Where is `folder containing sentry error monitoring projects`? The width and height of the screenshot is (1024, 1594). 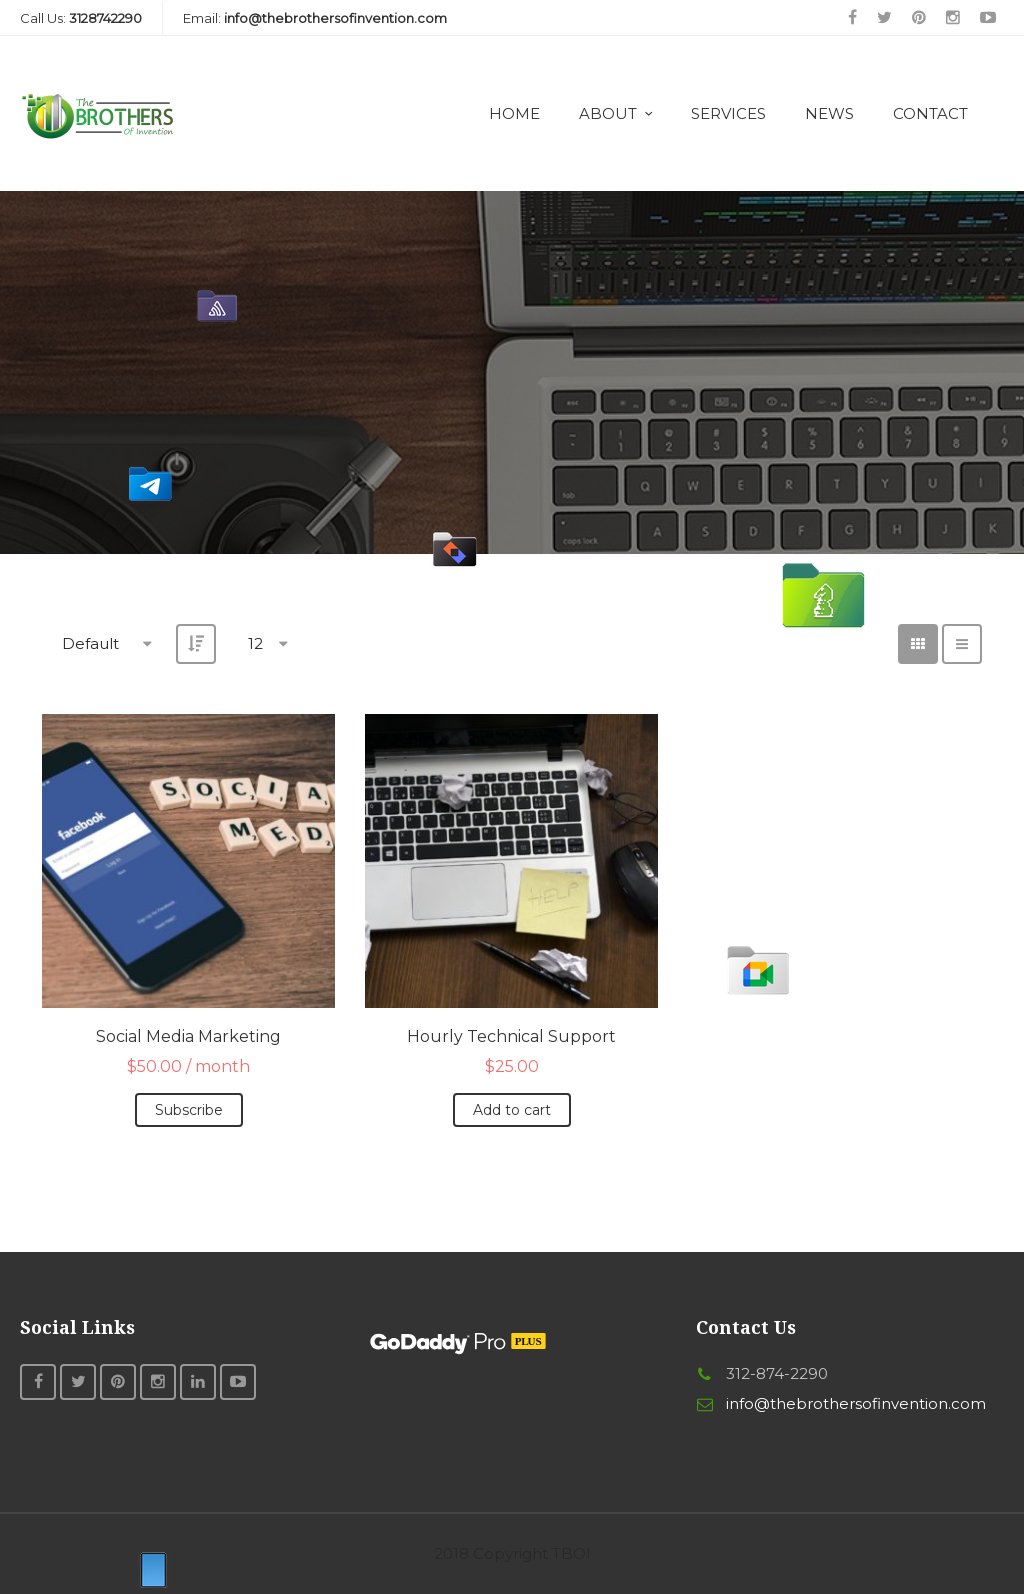
folder containing sentry error monitoring projects is located at coordinates (217, 307).